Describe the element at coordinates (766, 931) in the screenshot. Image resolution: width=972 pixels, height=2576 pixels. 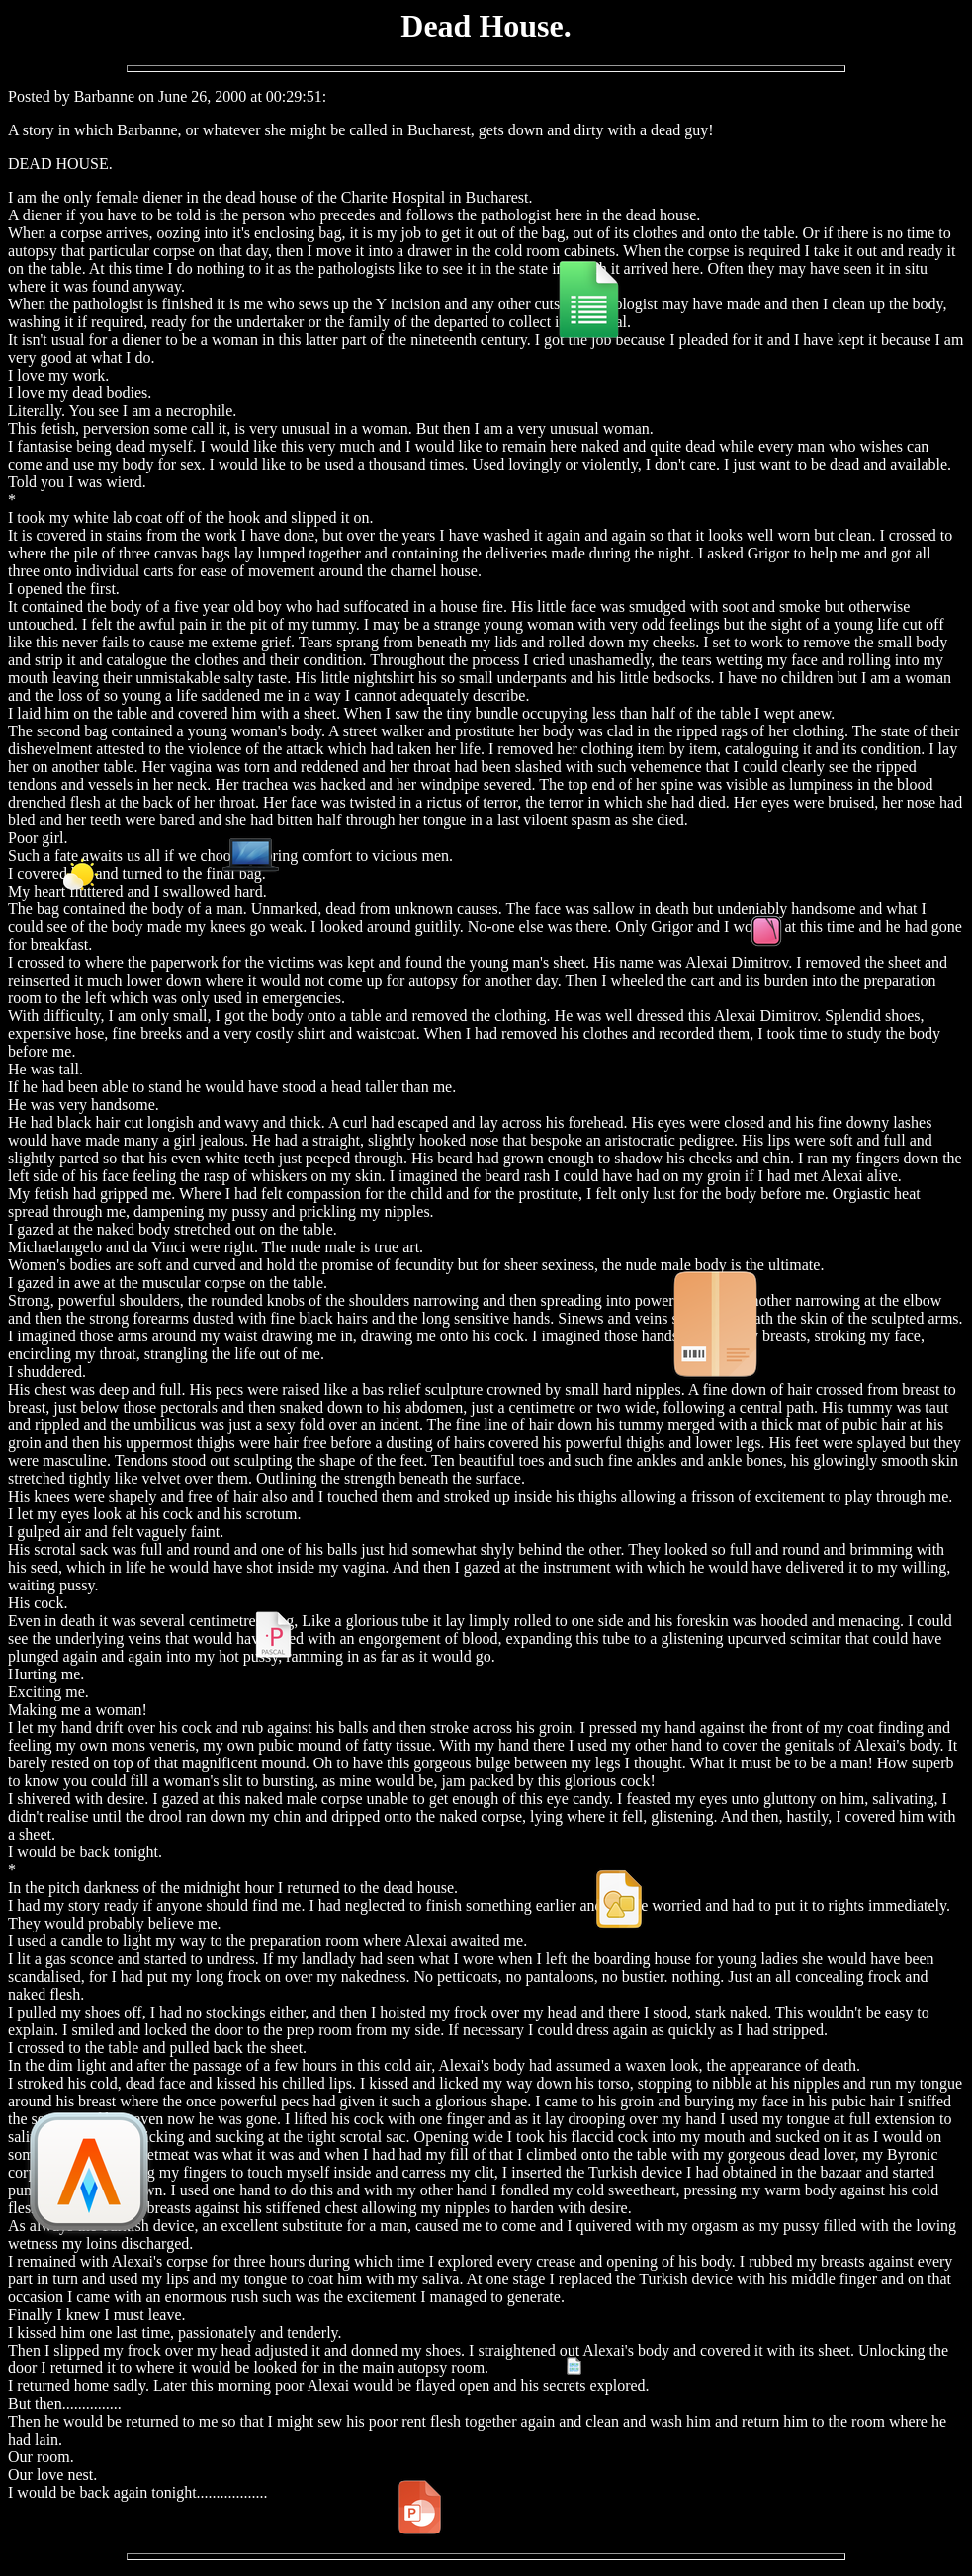
I see `open bleachbit system cleaner app` at that location.